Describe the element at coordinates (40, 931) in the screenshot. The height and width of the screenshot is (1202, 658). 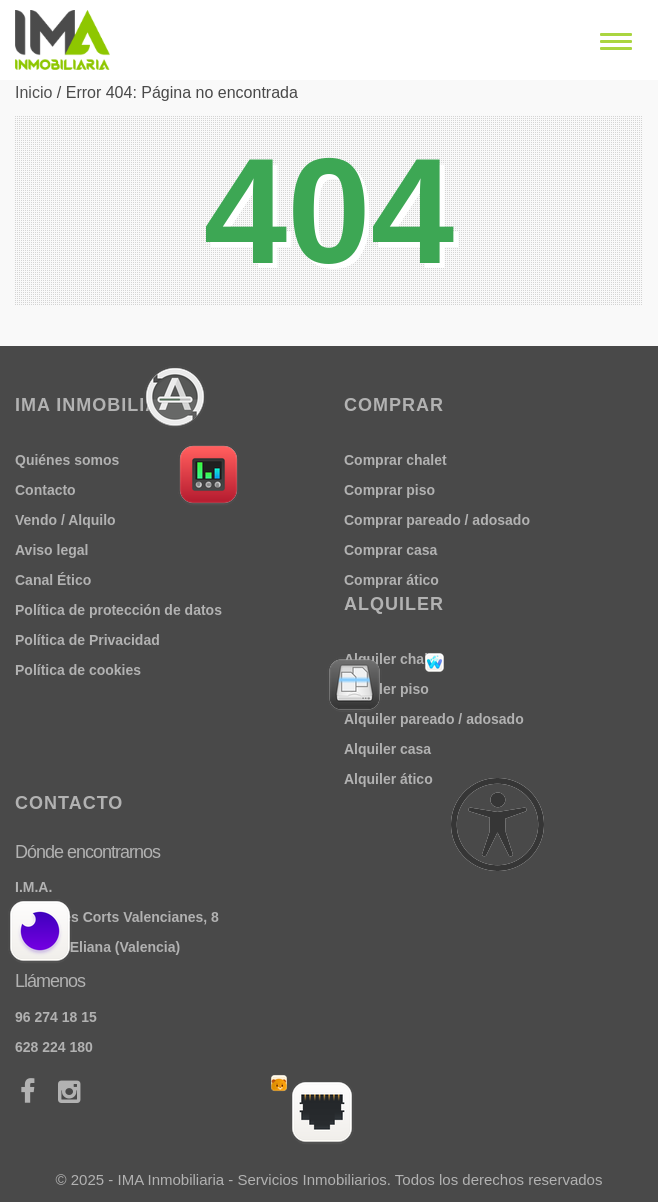
I see `open insomnia api client` at that location.